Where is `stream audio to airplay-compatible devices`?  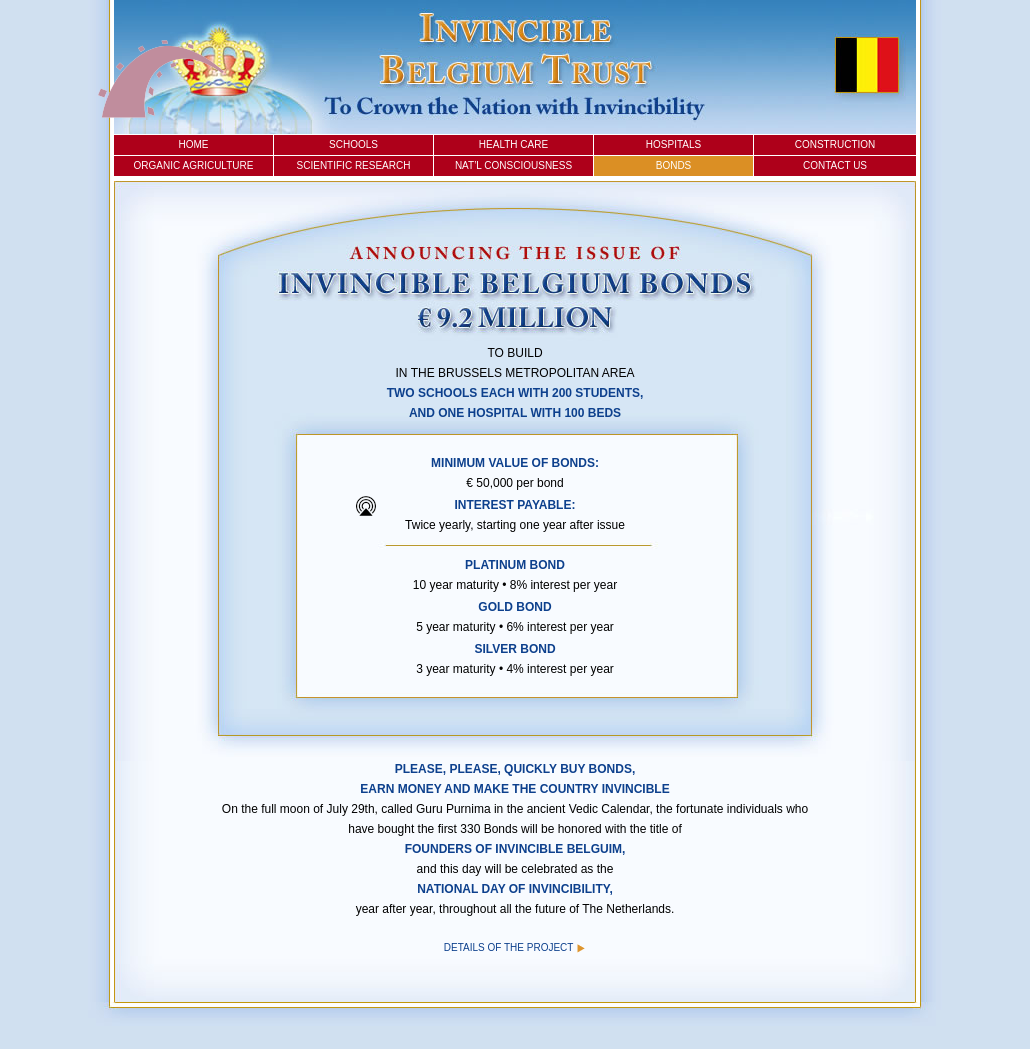 stream audio to airplay-compatible devices is located at coordinates (366, 506).